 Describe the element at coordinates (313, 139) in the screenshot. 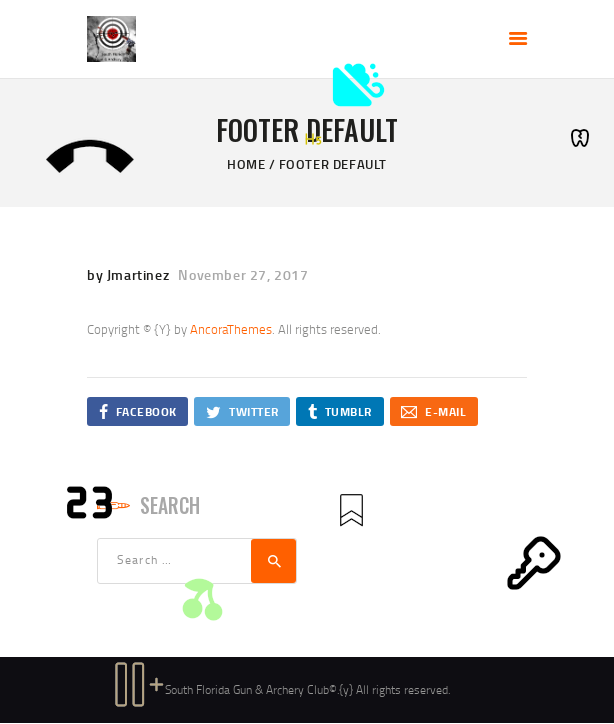

I see `format text as heading level 5` at that location.